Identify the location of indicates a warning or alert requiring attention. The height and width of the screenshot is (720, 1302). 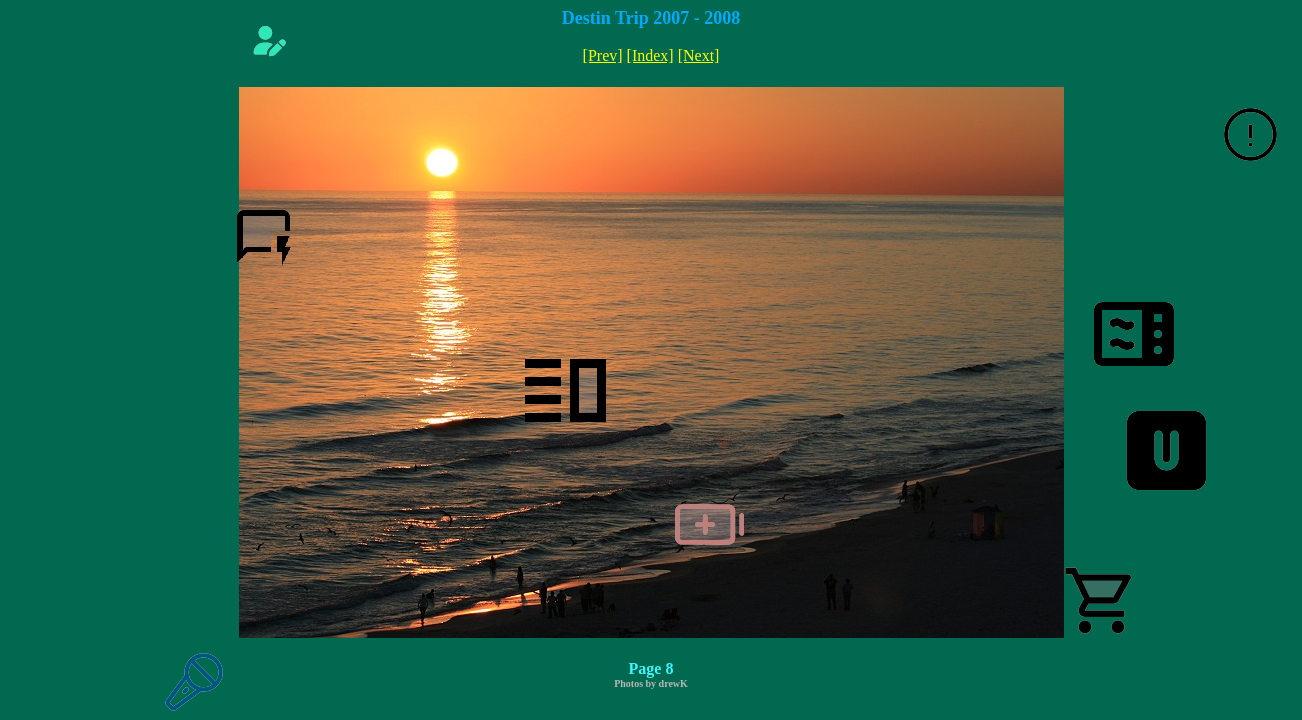
(1250, 134).